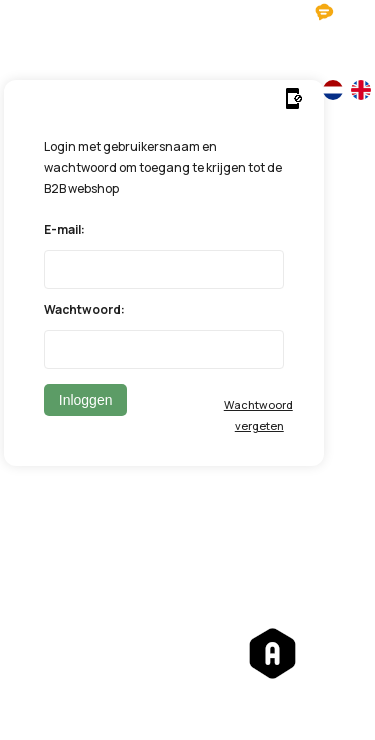  I want to click on block or restrict an app, so click(292, 98).